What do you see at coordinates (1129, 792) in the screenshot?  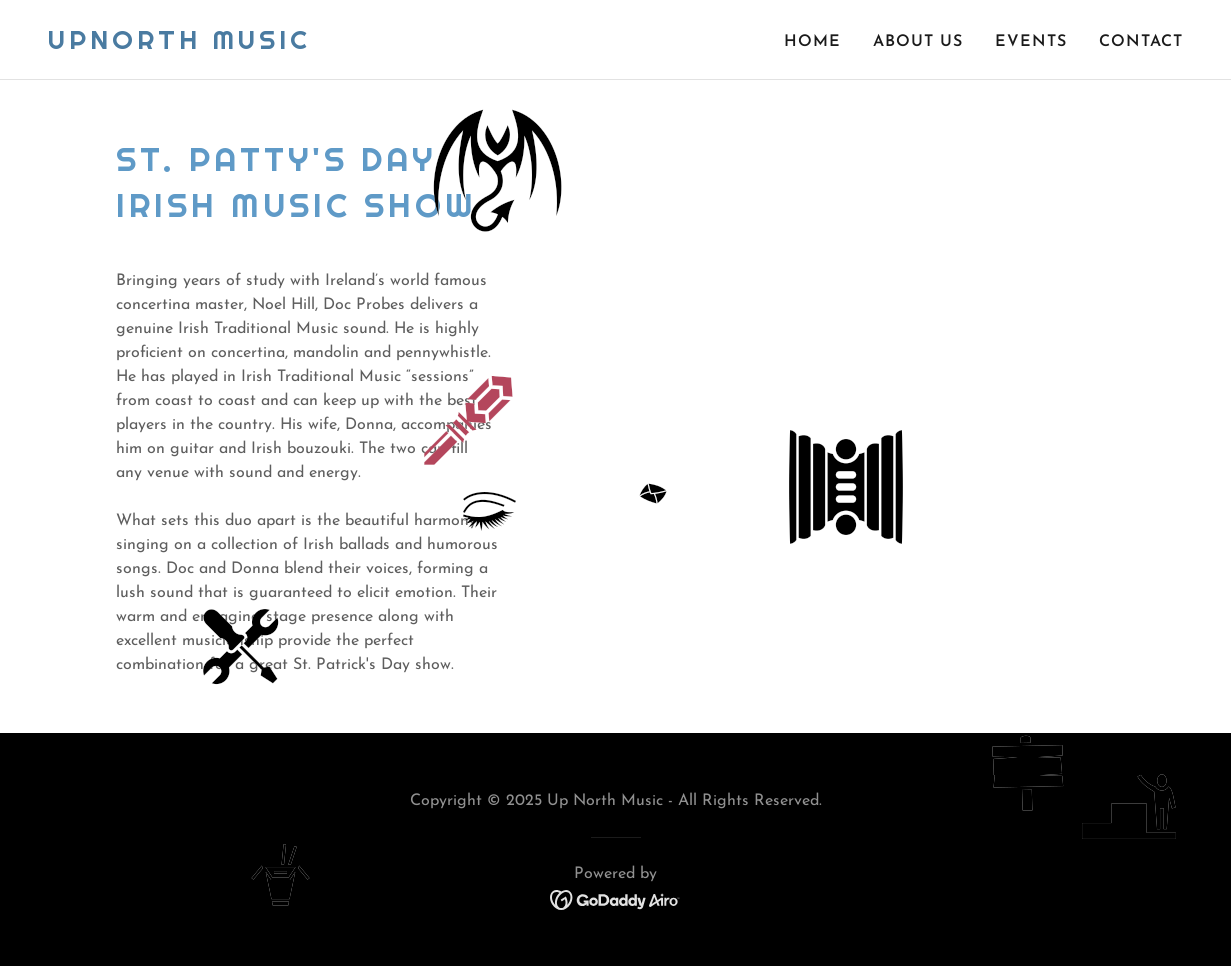 I see `indicates third place ranking or bronze medal status` at bounding box center [1129, 792].